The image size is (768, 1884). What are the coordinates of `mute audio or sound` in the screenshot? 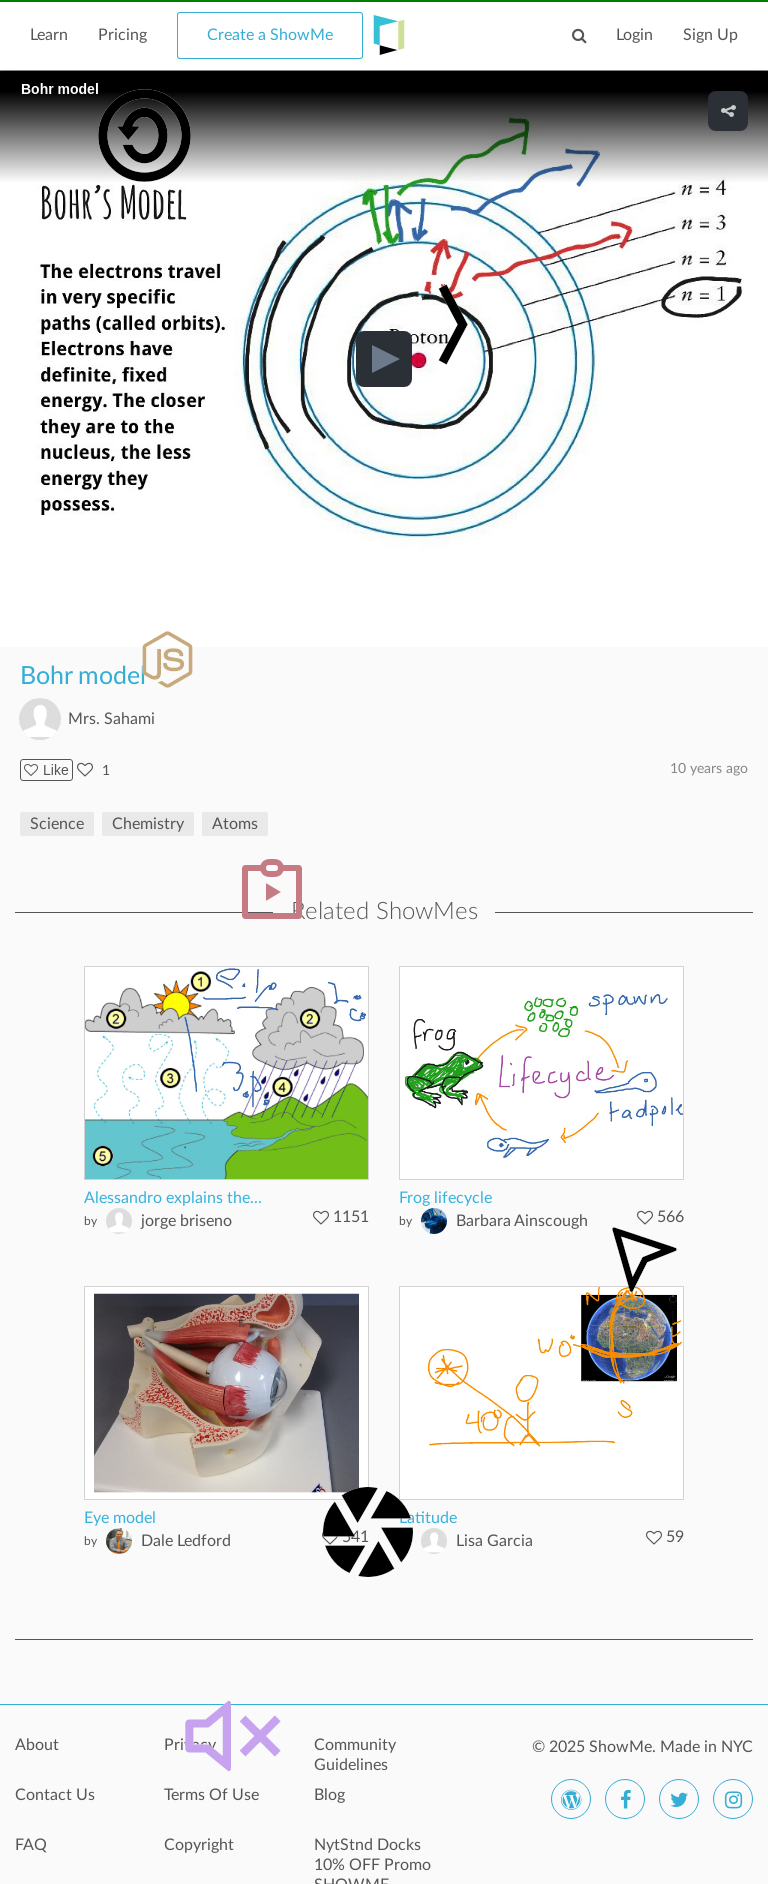 It's located at (231, 1736).